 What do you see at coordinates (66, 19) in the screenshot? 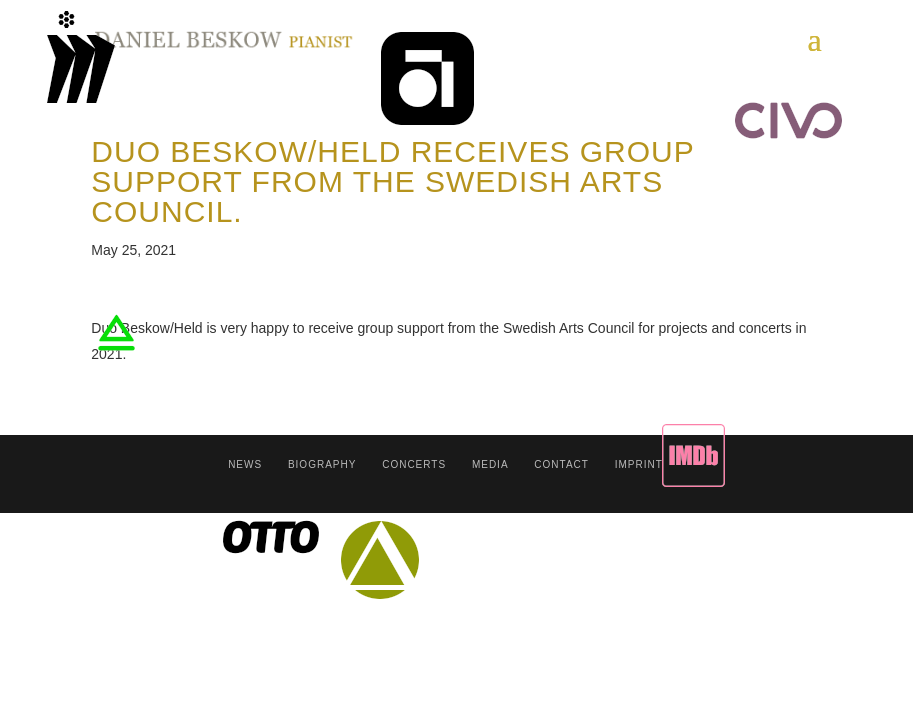
I see `miraheze wiki hosting platform logo` at bounding box center [66, 19].